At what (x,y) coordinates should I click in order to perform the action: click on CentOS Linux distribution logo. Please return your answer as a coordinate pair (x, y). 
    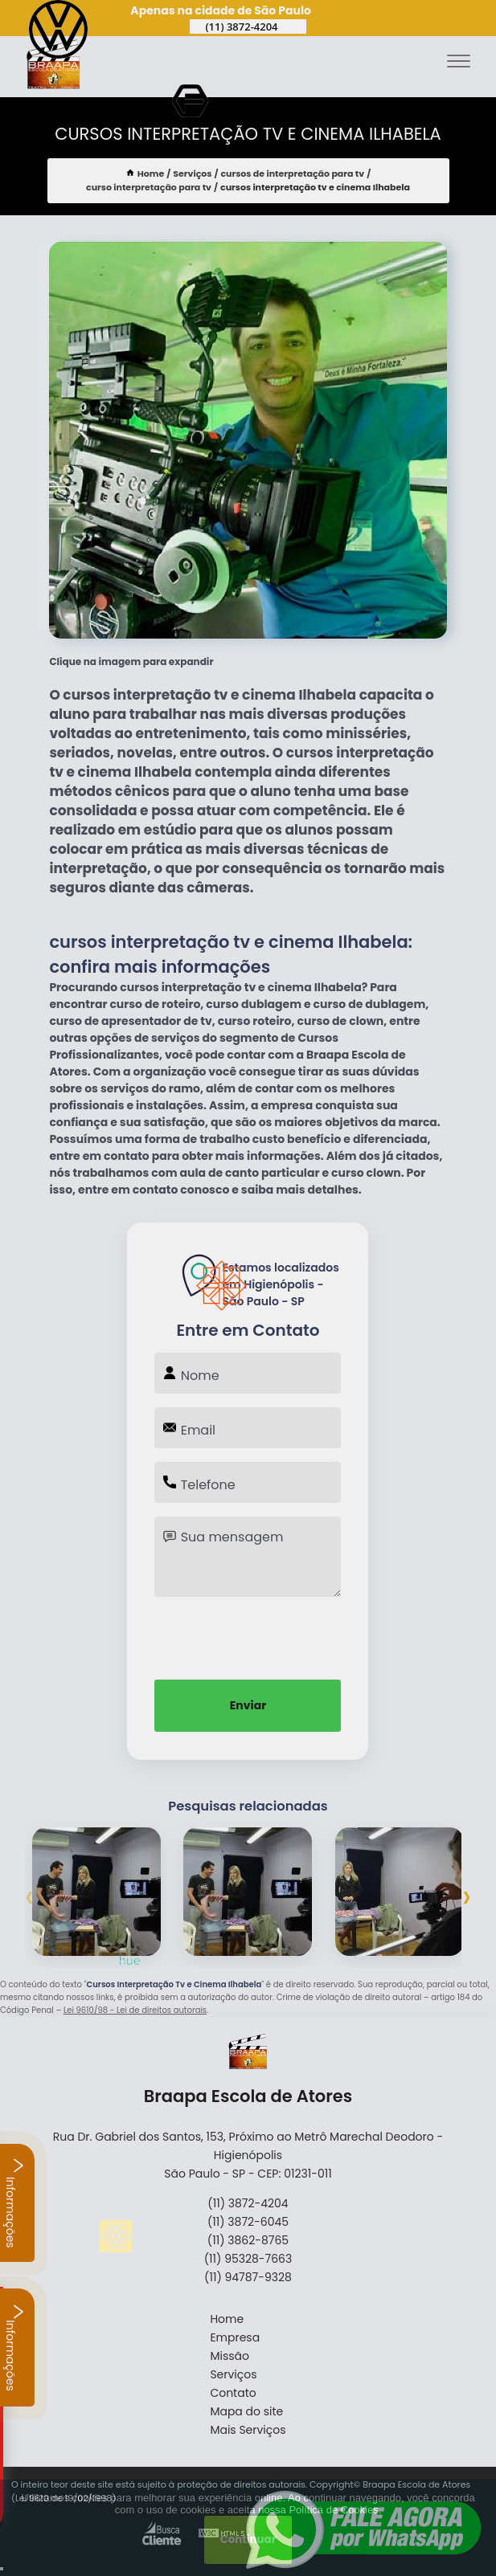
    Looking at the image, I should click on (221, 1285).